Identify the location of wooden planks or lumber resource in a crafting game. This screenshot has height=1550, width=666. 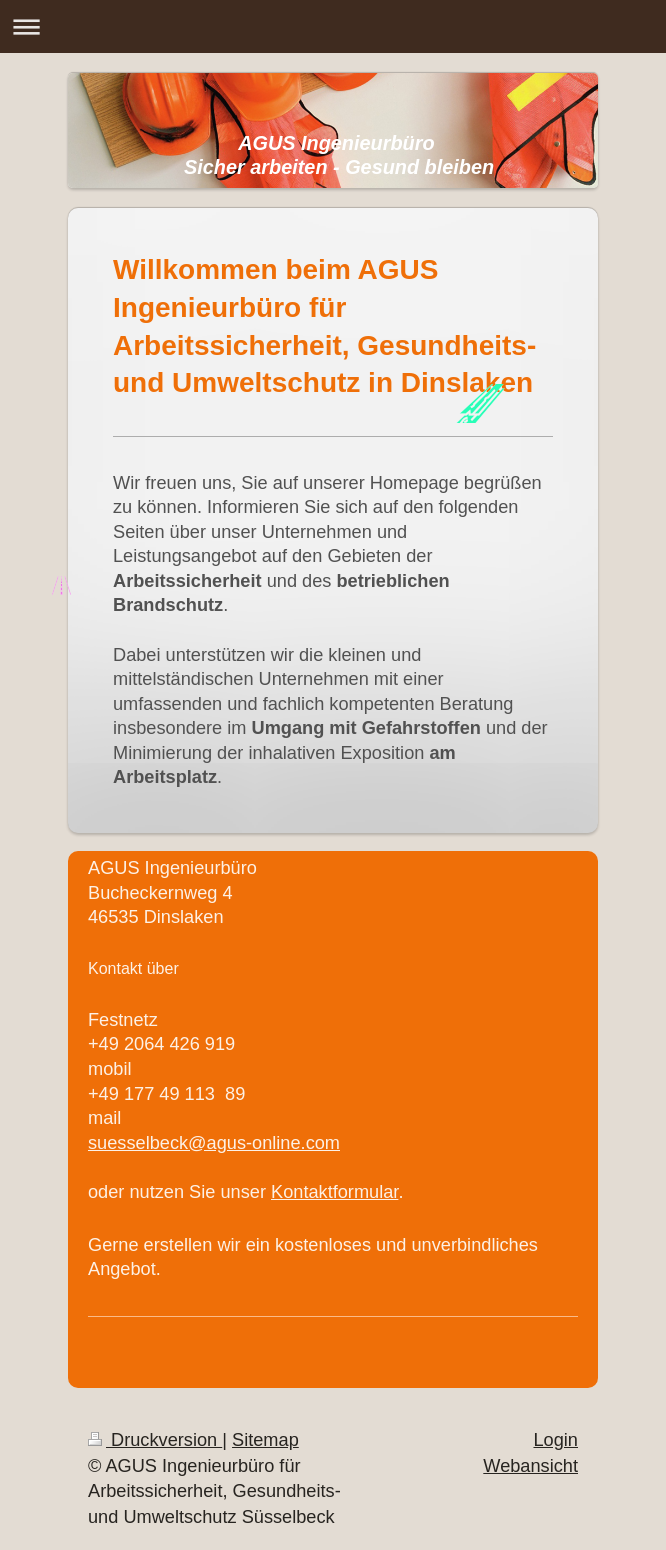
(480, 403).